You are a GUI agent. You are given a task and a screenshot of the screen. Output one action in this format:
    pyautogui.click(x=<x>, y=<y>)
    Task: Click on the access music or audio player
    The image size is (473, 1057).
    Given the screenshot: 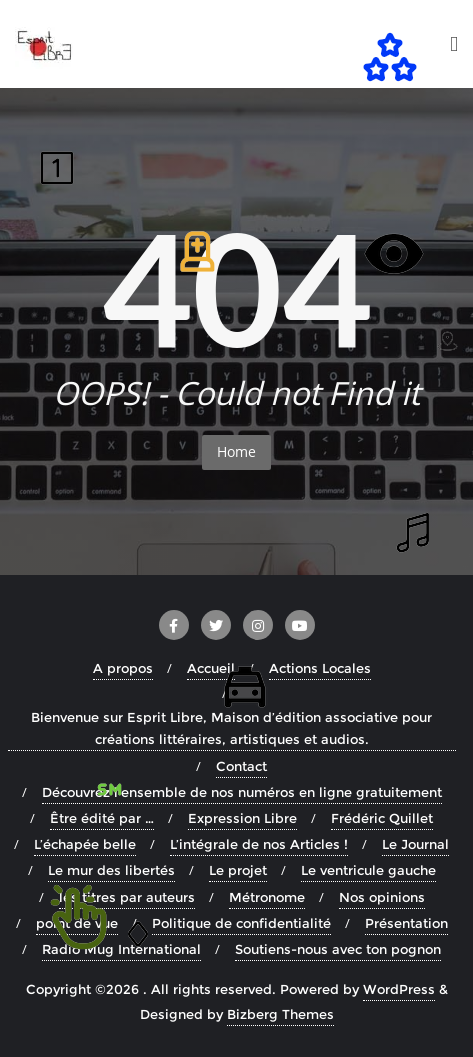 What is the action you would take?
    pyautogui.click(x=413, y=532)
    